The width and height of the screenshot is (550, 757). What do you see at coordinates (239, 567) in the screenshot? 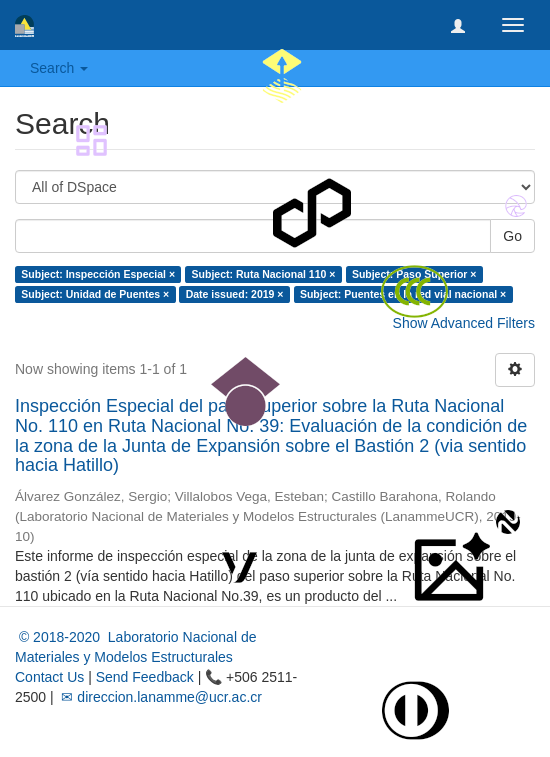
I see `vonage app or service` at bounding box center [239, 567].